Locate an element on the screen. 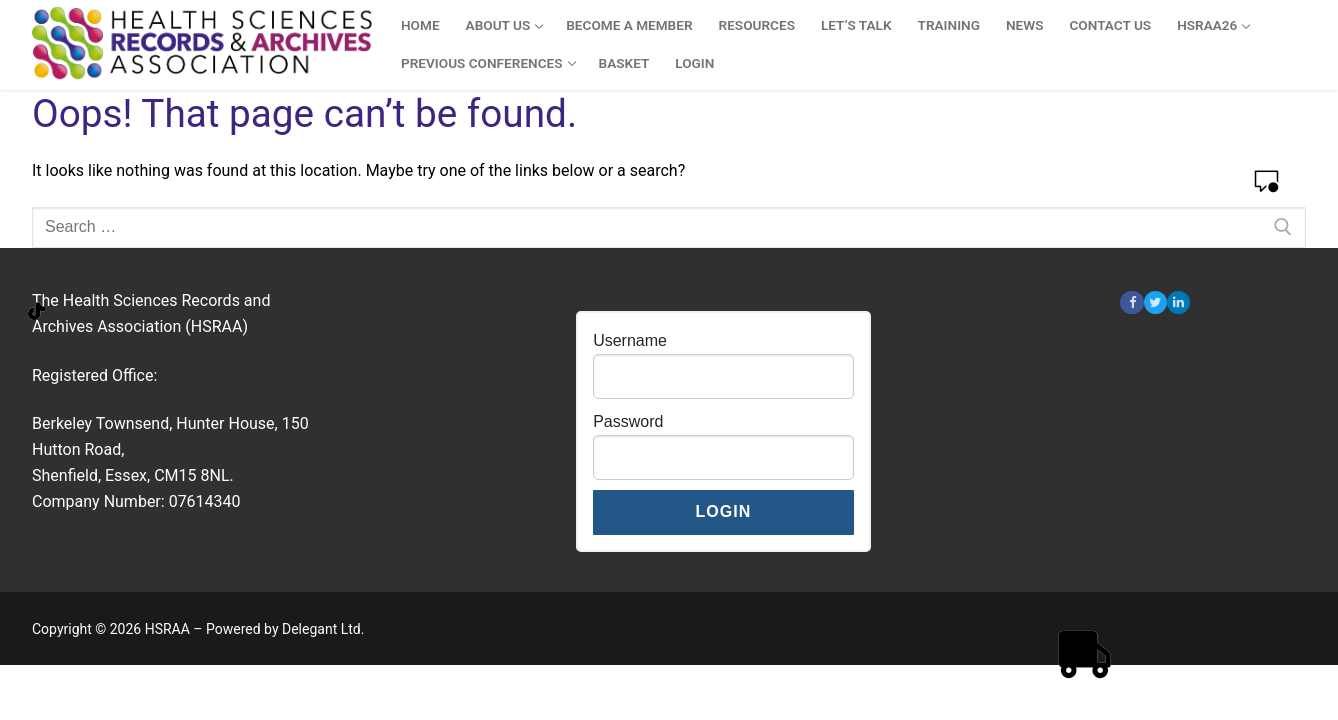 This screenshot has height=720, width=1338. view unresolved comments is located at coordinates (1266, 180).